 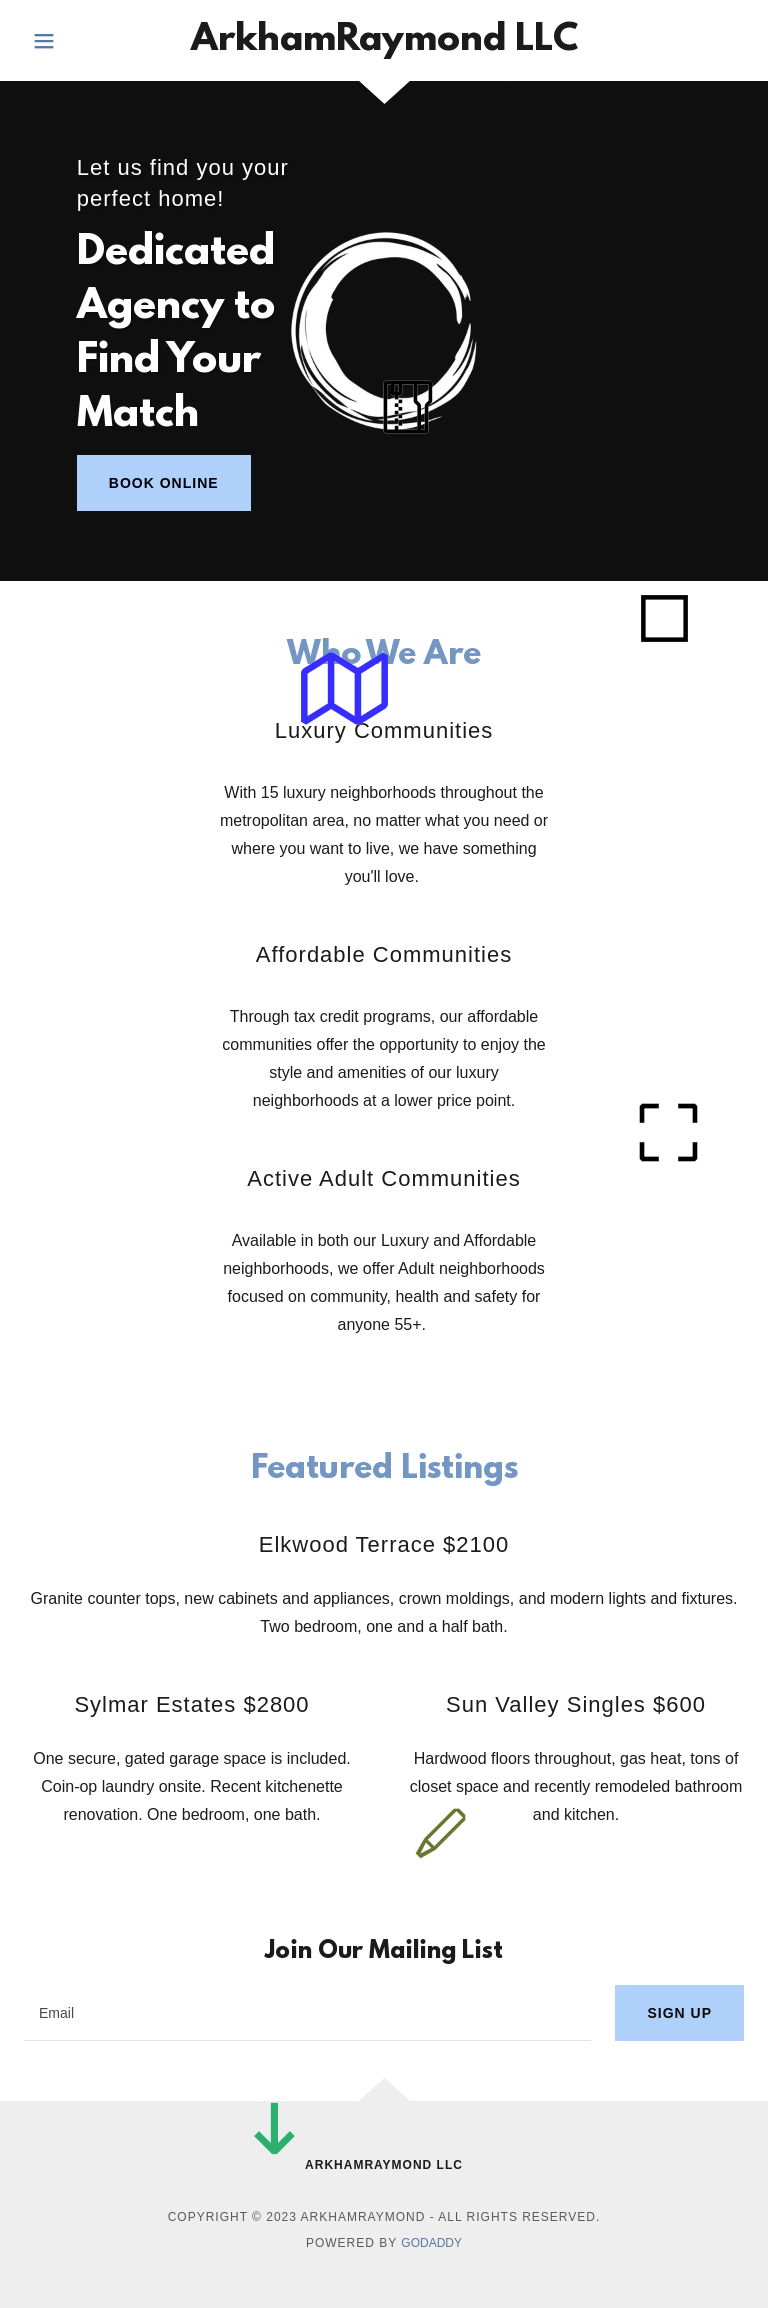 What do you see at coordinates (406, 407) in the screenshot?
I see `indicates a compressed or zipped file` at bounding box center [406, 407].